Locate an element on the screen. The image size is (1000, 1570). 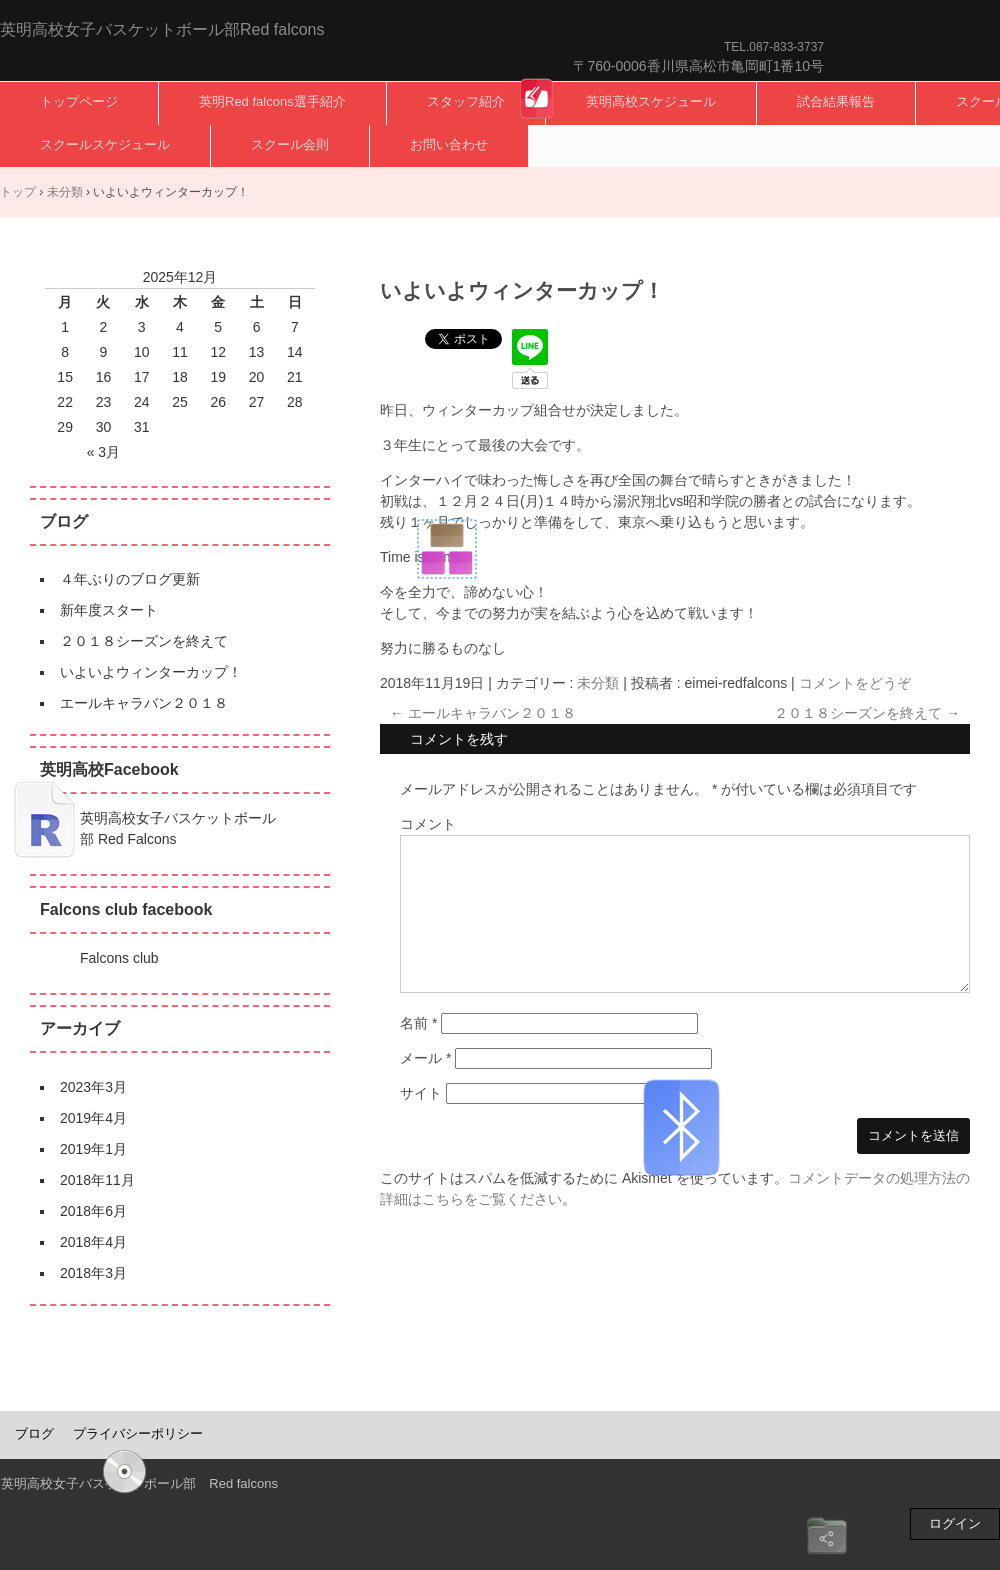
open your public shared folder is located at coordinates (827, 1535).